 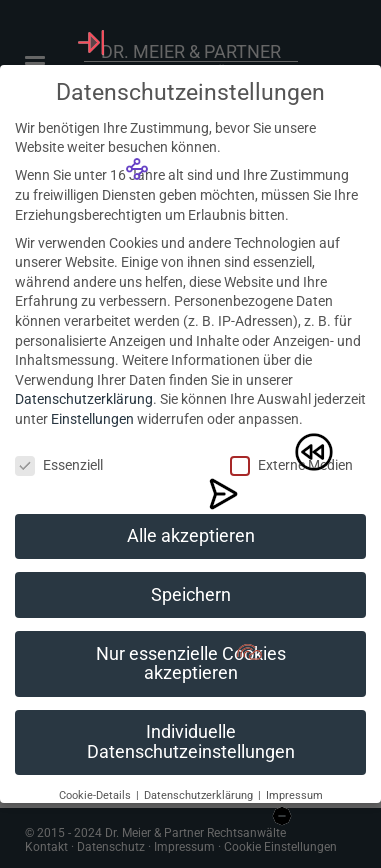 What do you see at coordinates (222, 494) in the screenshot?
I see `send a message` at bounding box center [222, 494].